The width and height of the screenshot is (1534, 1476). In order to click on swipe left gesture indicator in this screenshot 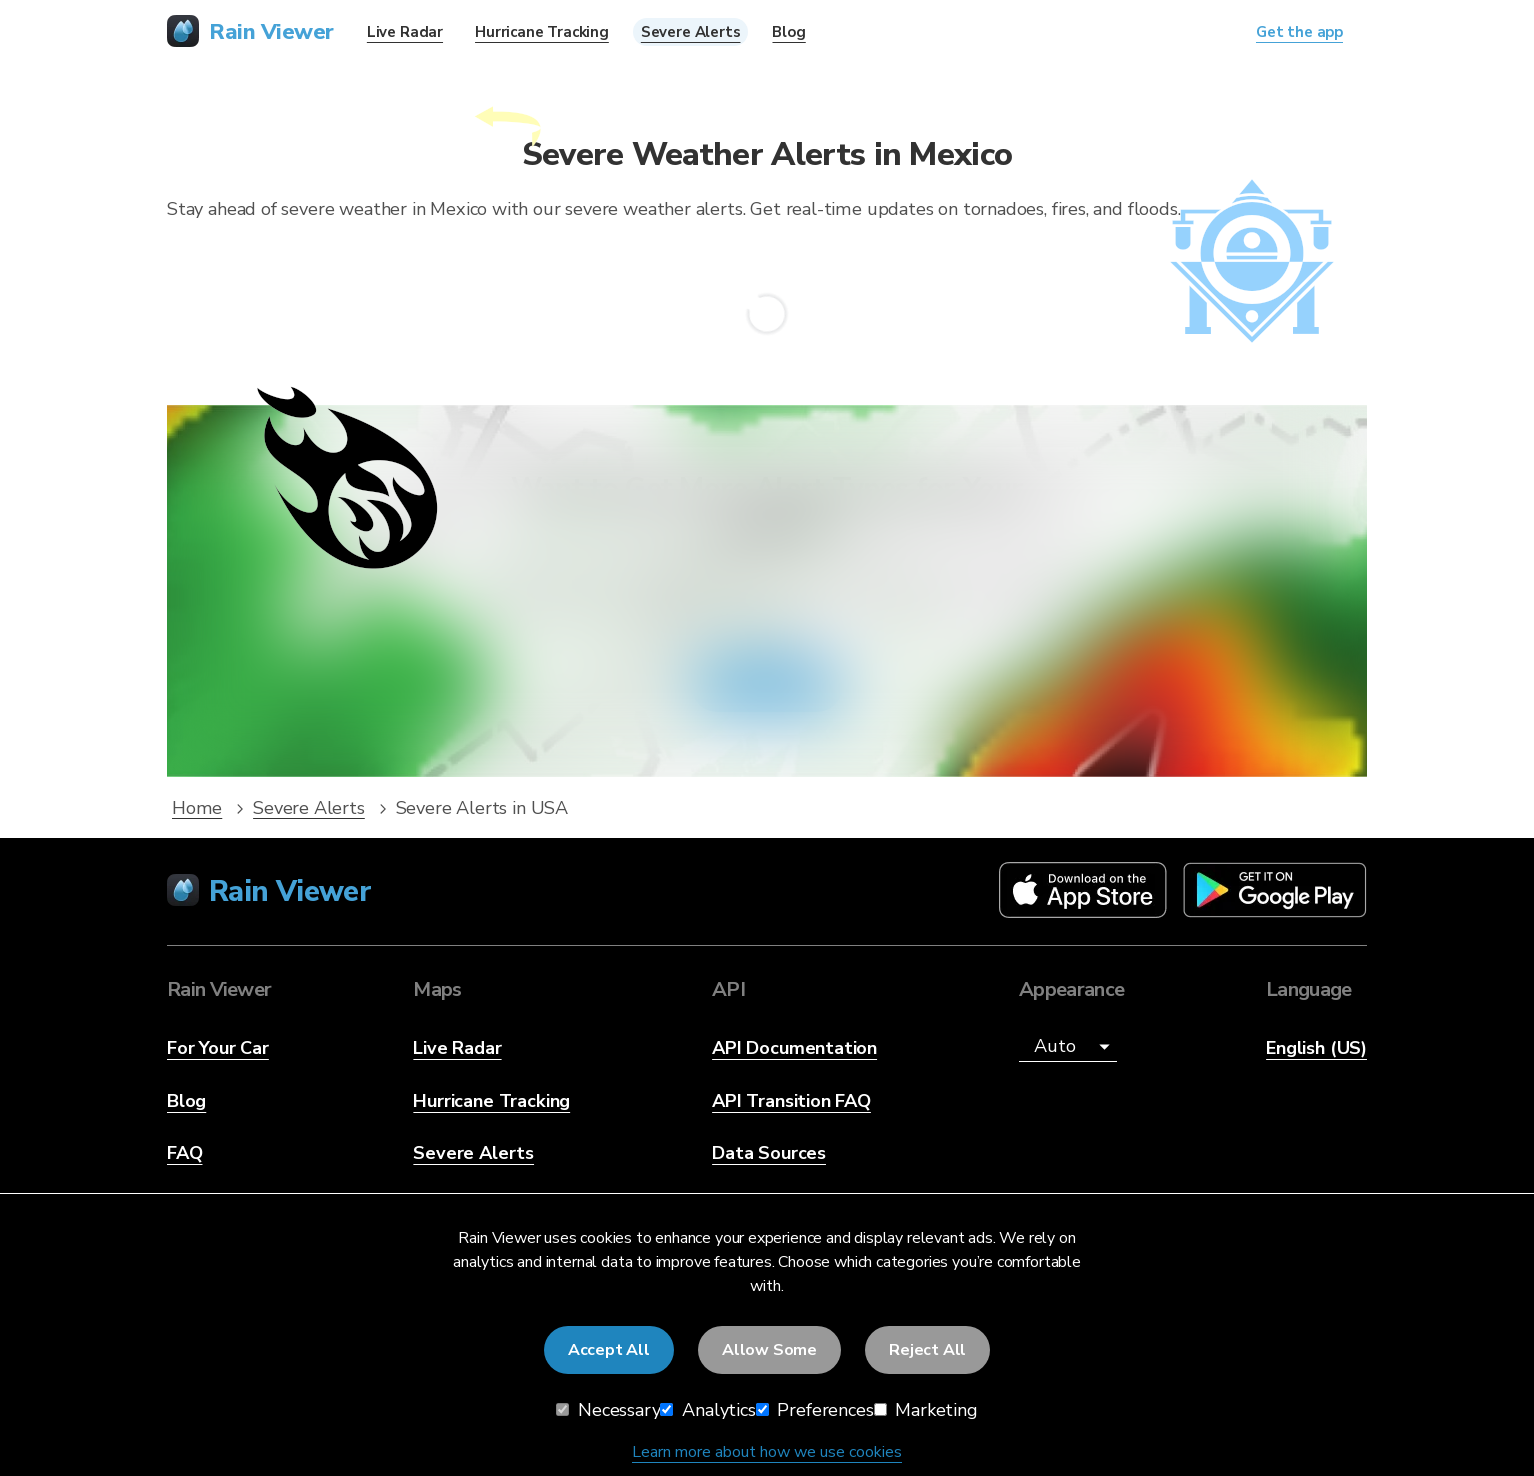, I will do `click(506, 124)`.